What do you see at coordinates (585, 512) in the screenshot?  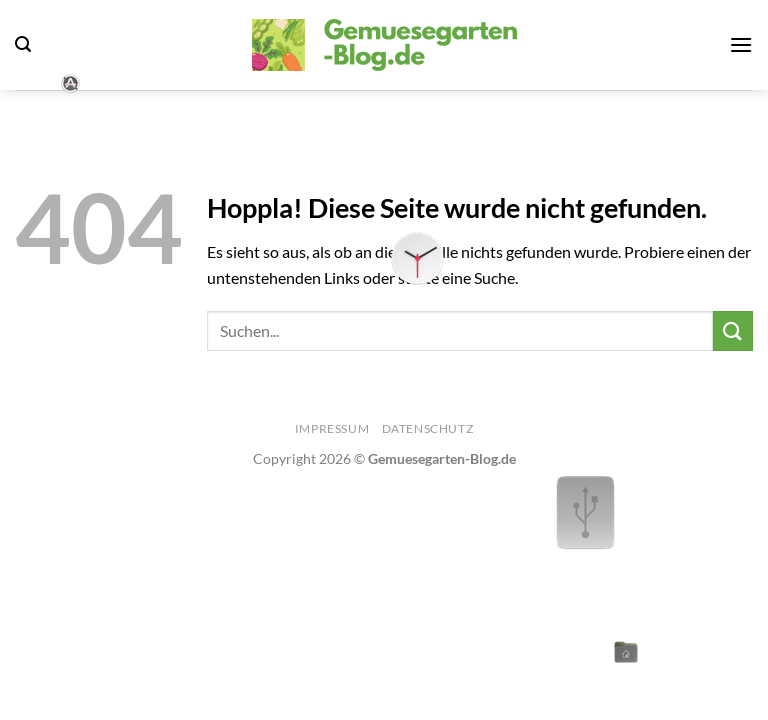 I see `access connected USB hard drive` at bounding box center [585, 512].